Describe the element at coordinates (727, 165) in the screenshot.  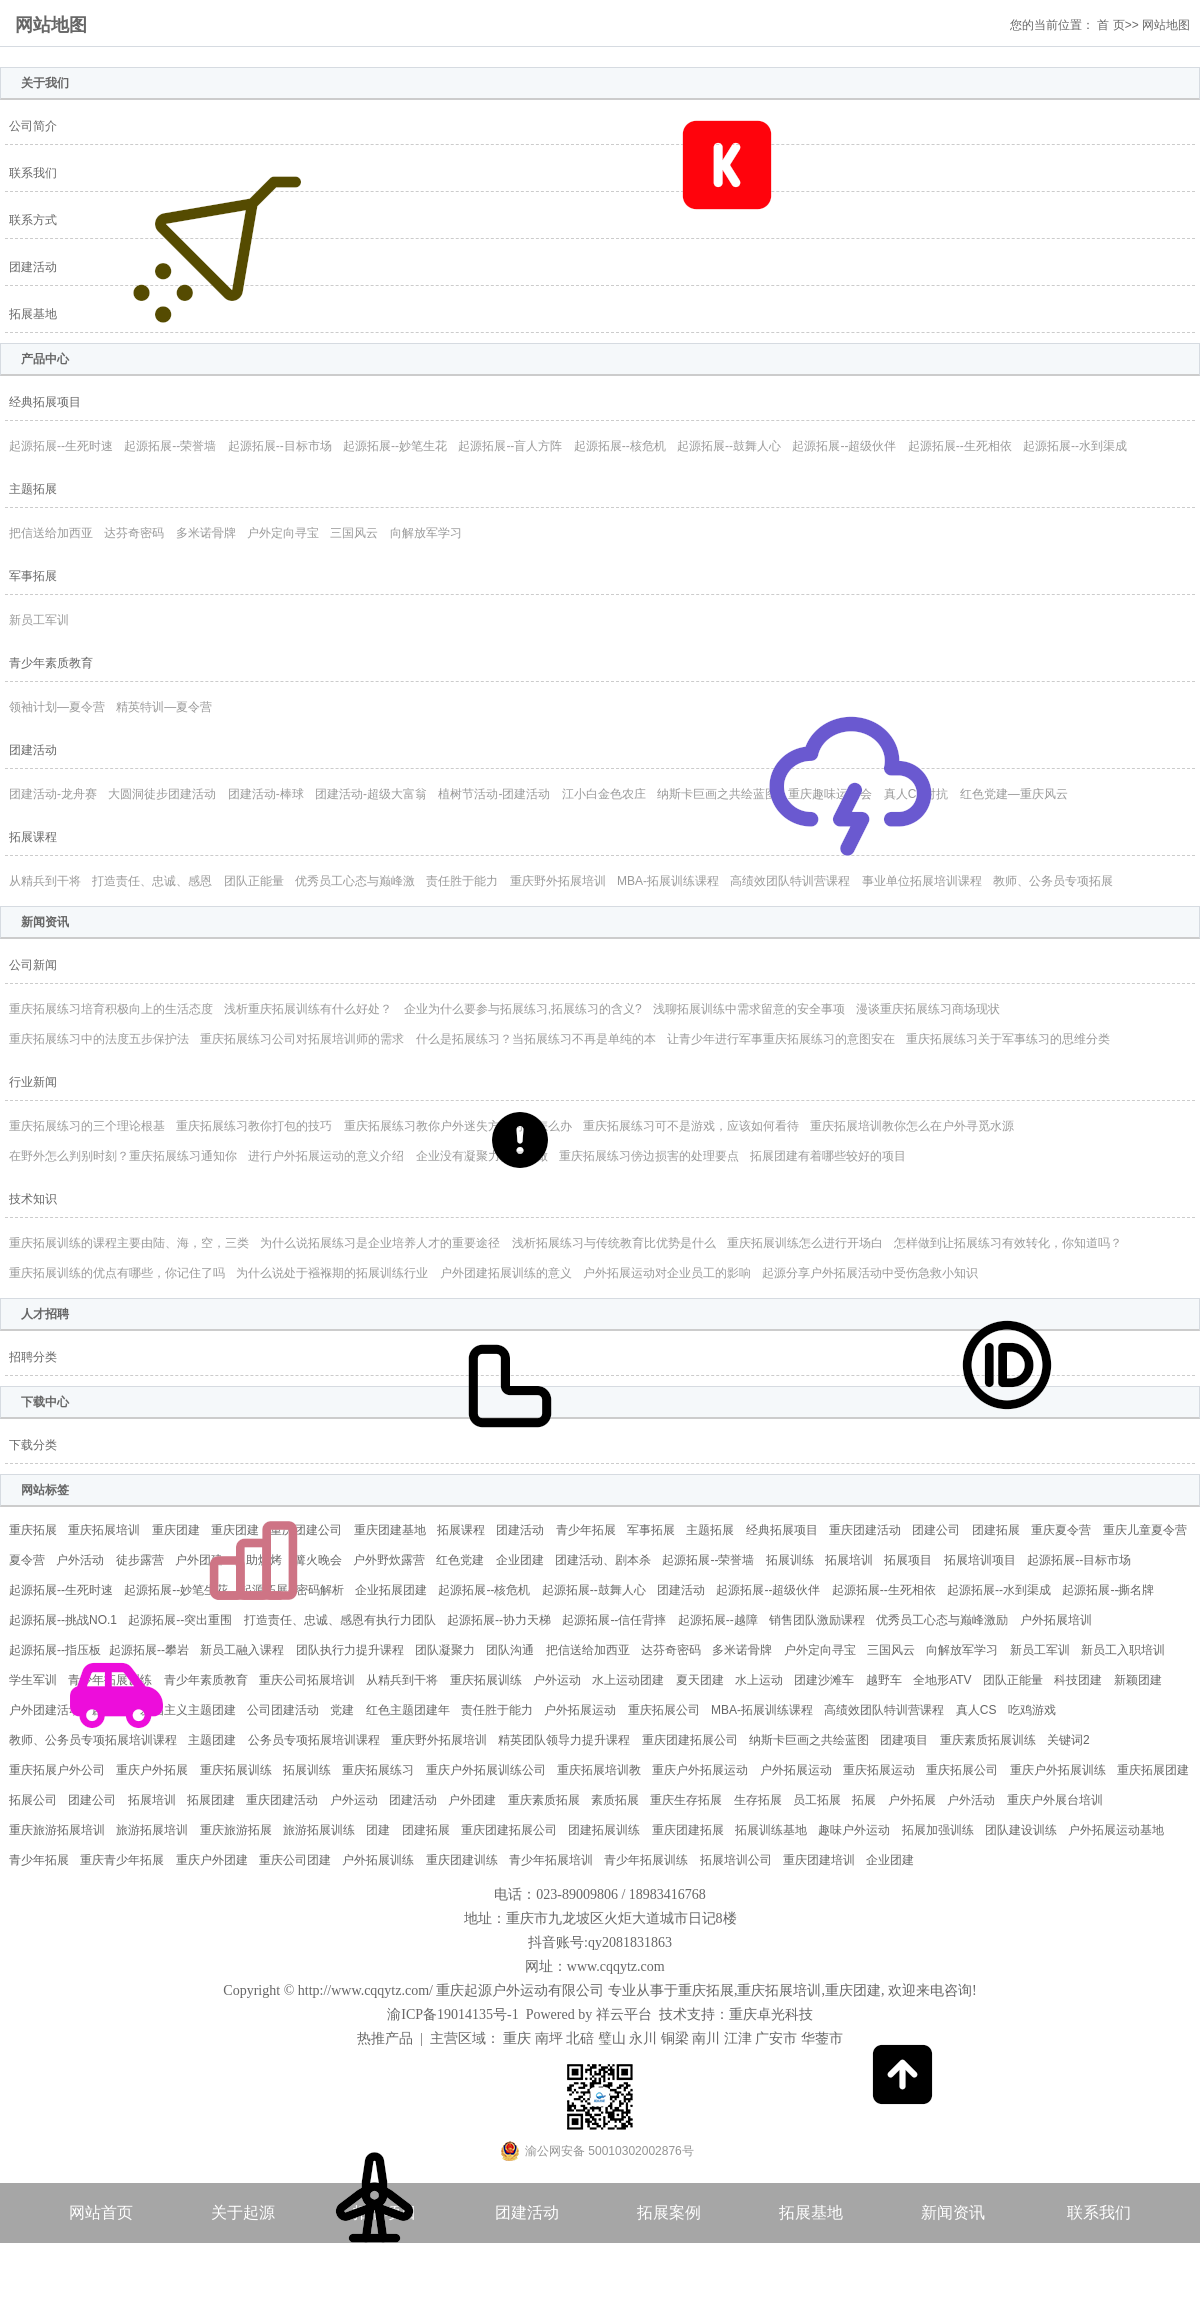
I see `keyboard shortcut indicator for the letter K` at that location.